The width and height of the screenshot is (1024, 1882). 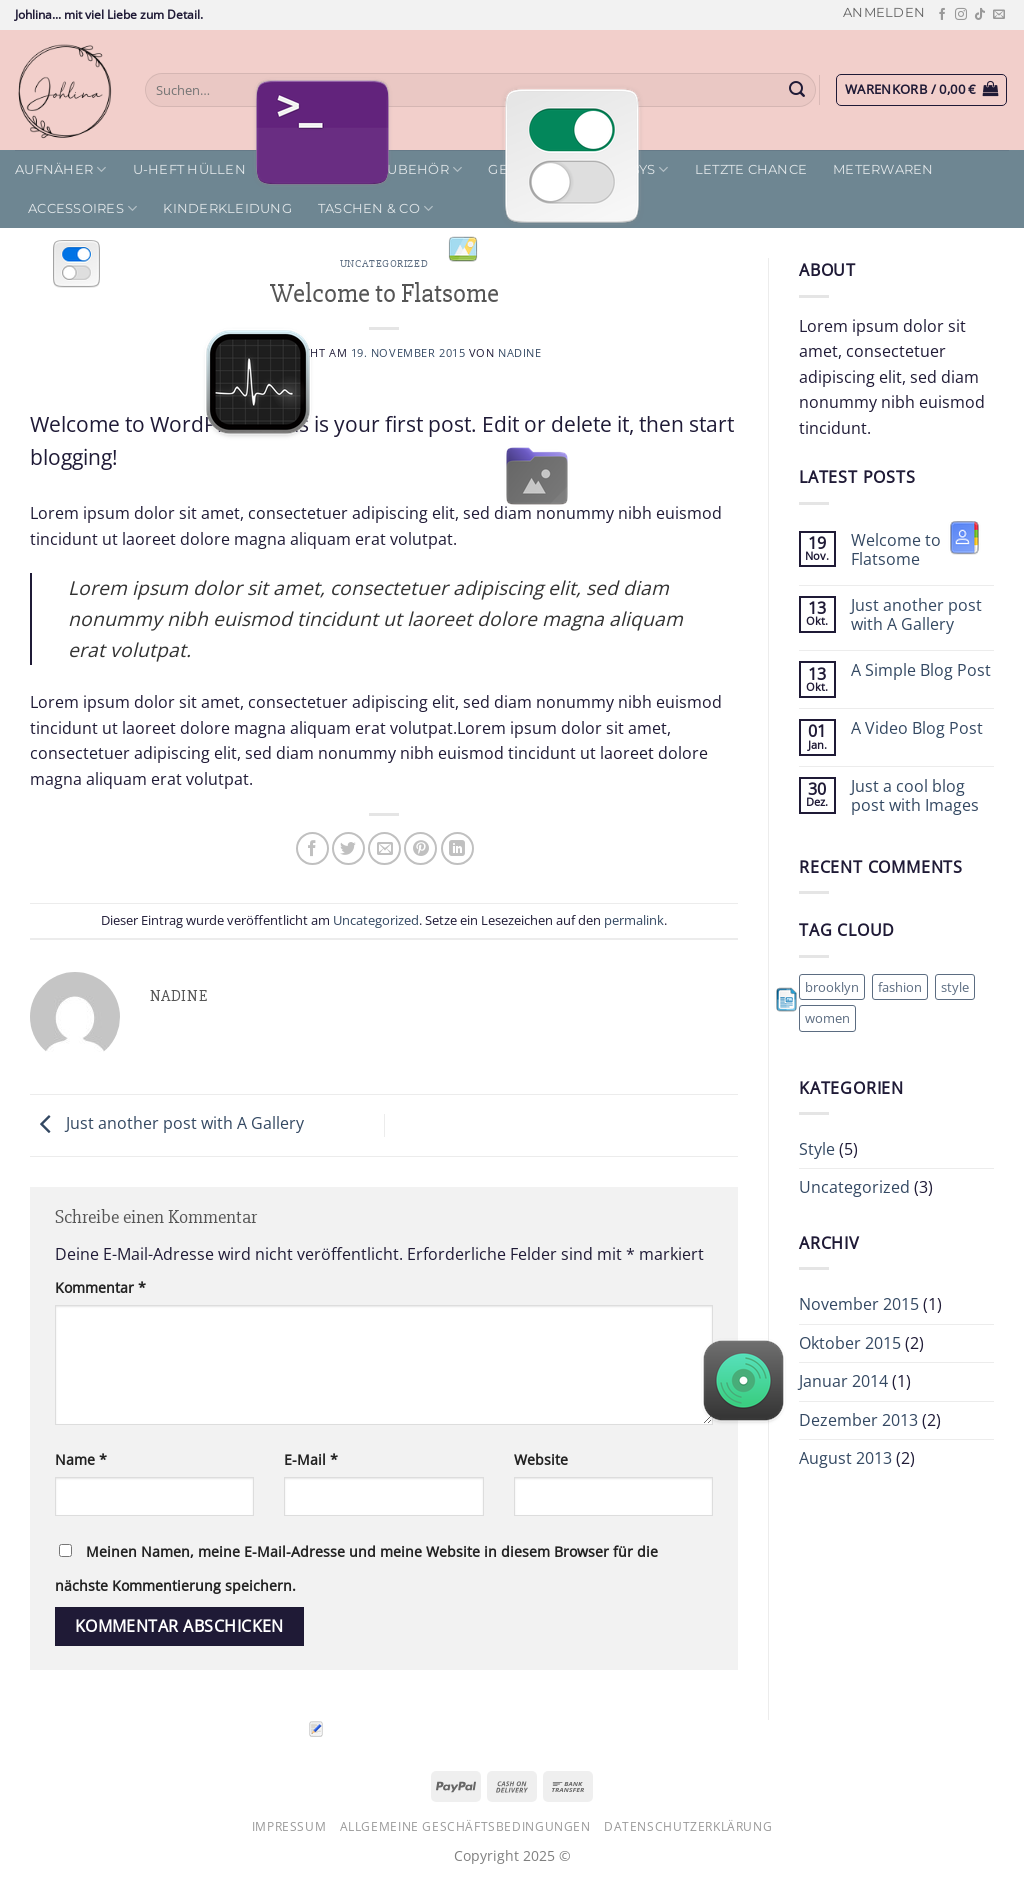 What do you see at coordinates (76, 263) in the screenshot?
I see `open gnome tweaks application` at bounding box center [76, 263].